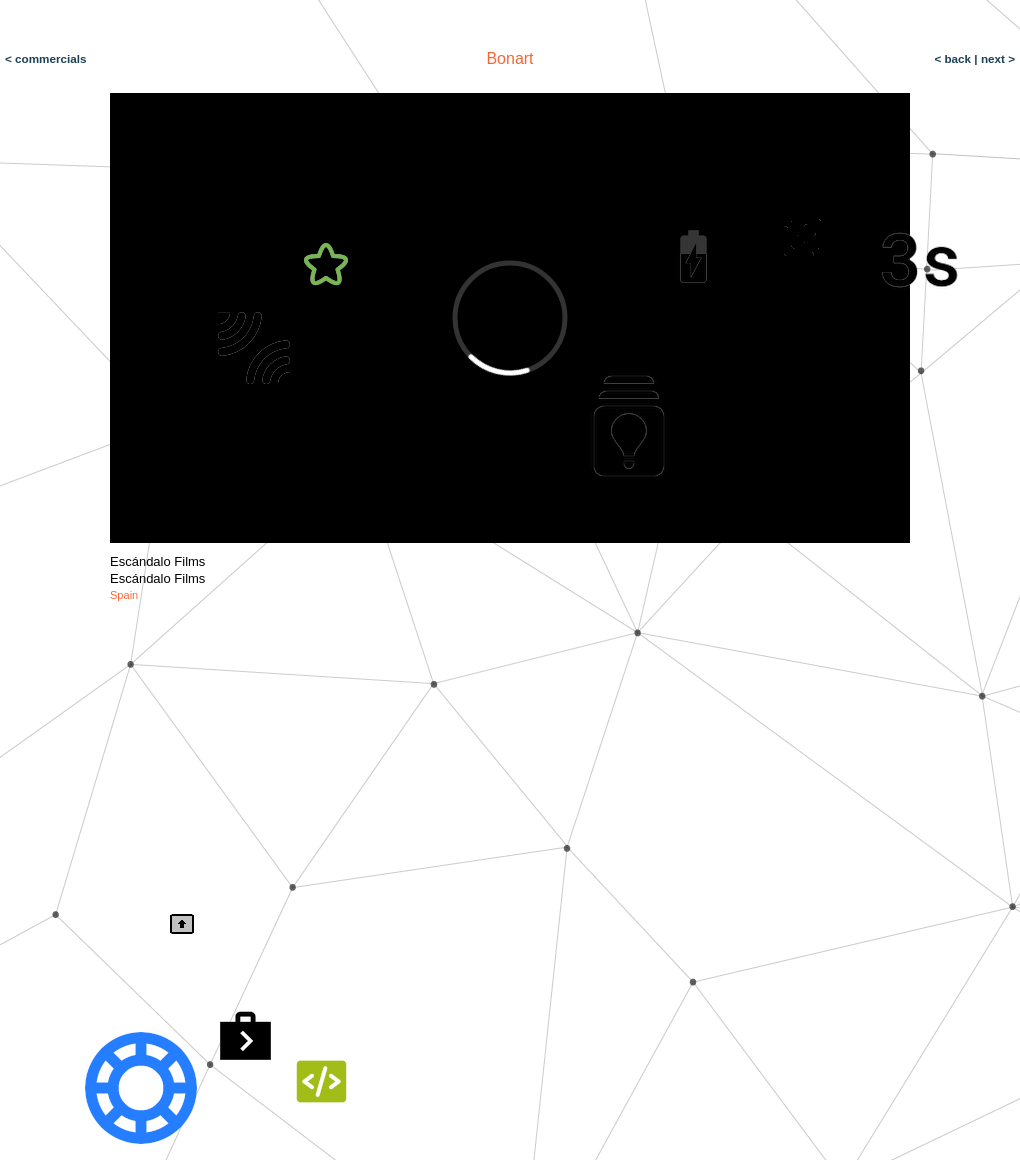 The image size is (1020, 1160). What do you see at coordinates (917, 260) in the screenshot?
I see `set a 3-second timer` at bounding box center [917, 260].